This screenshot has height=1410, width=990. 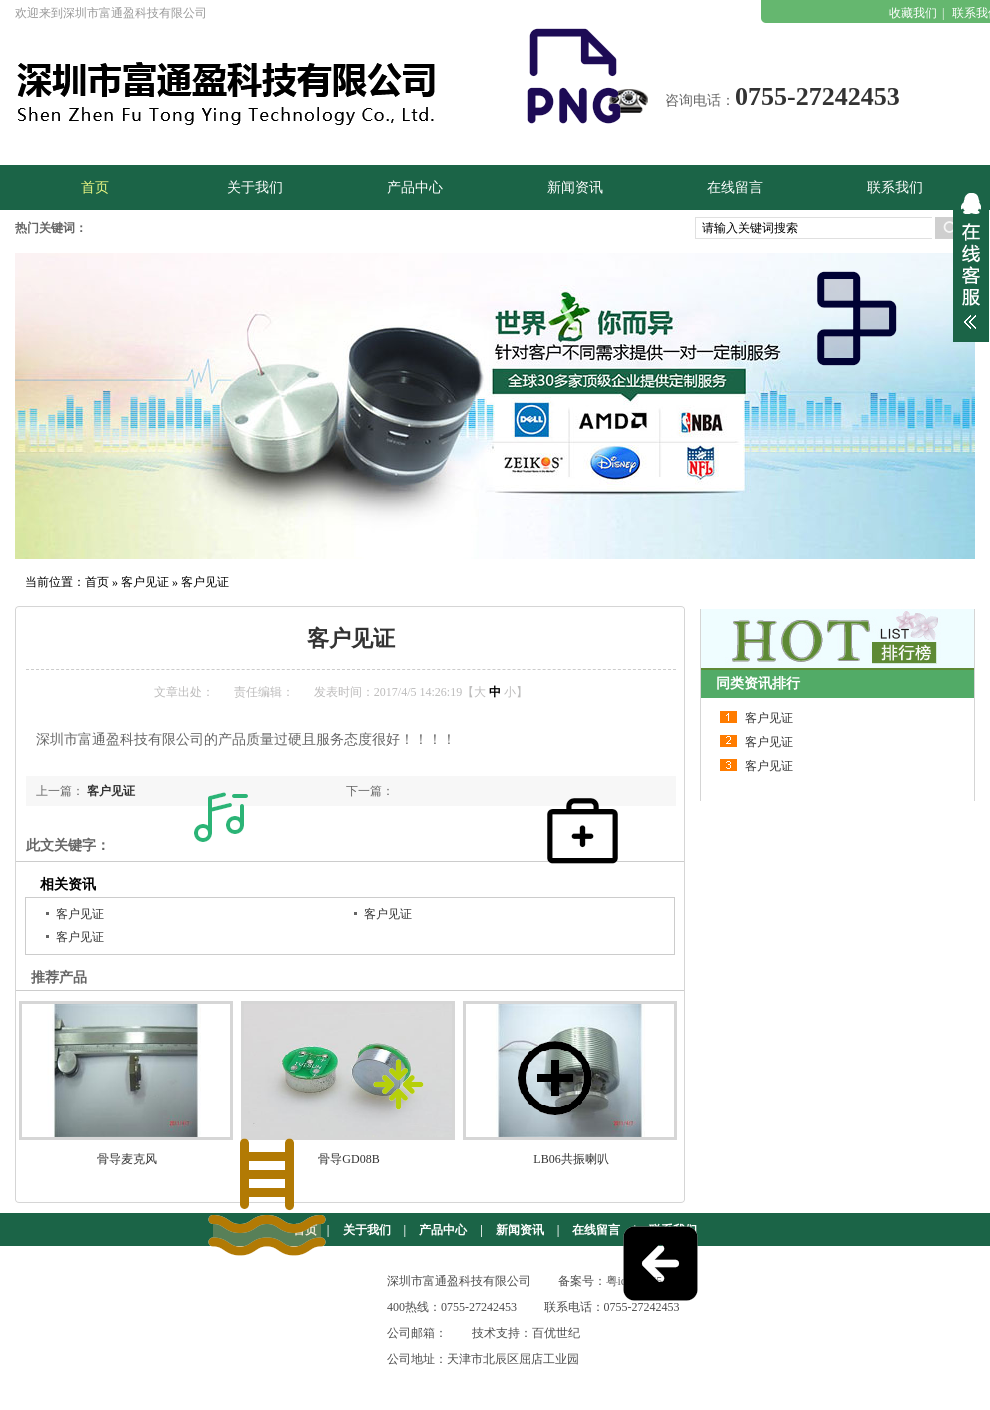 What do you see at coordinates (222, 816) in the screenshot?
I see `remove a song from playlist` at bounding box center [222, 816].